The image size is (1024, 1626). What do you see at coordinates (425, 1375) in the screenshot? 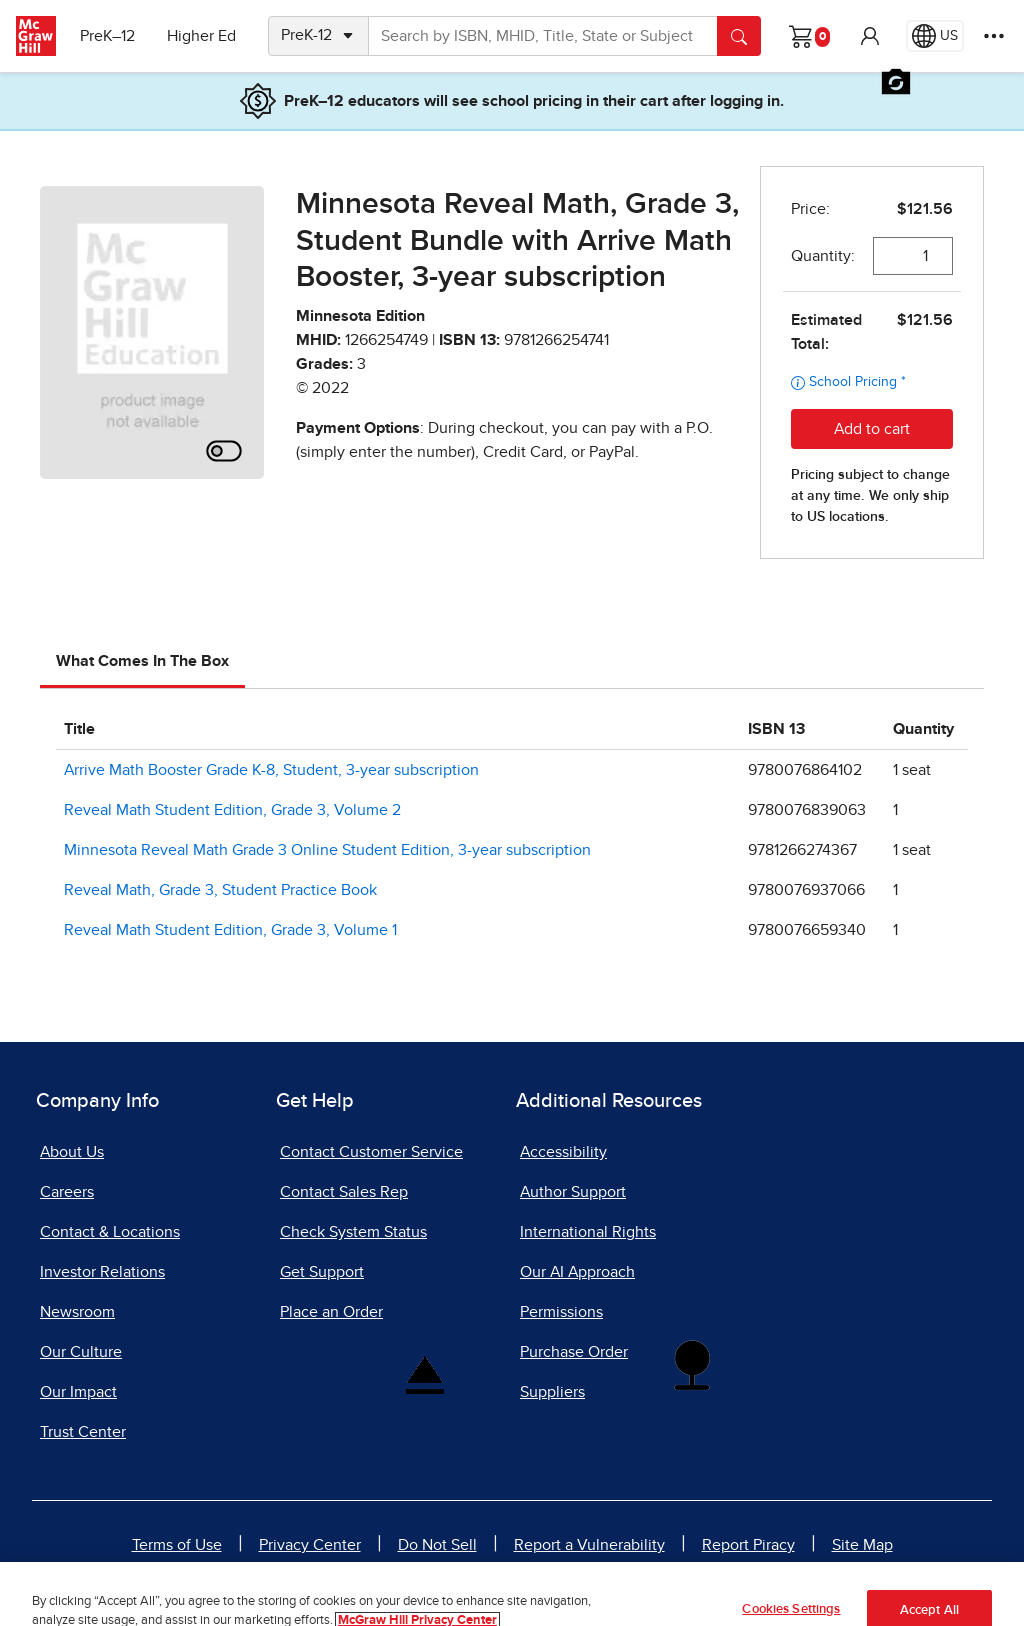
I see `eject removable media or disc` at bounding box center [425, 1375].